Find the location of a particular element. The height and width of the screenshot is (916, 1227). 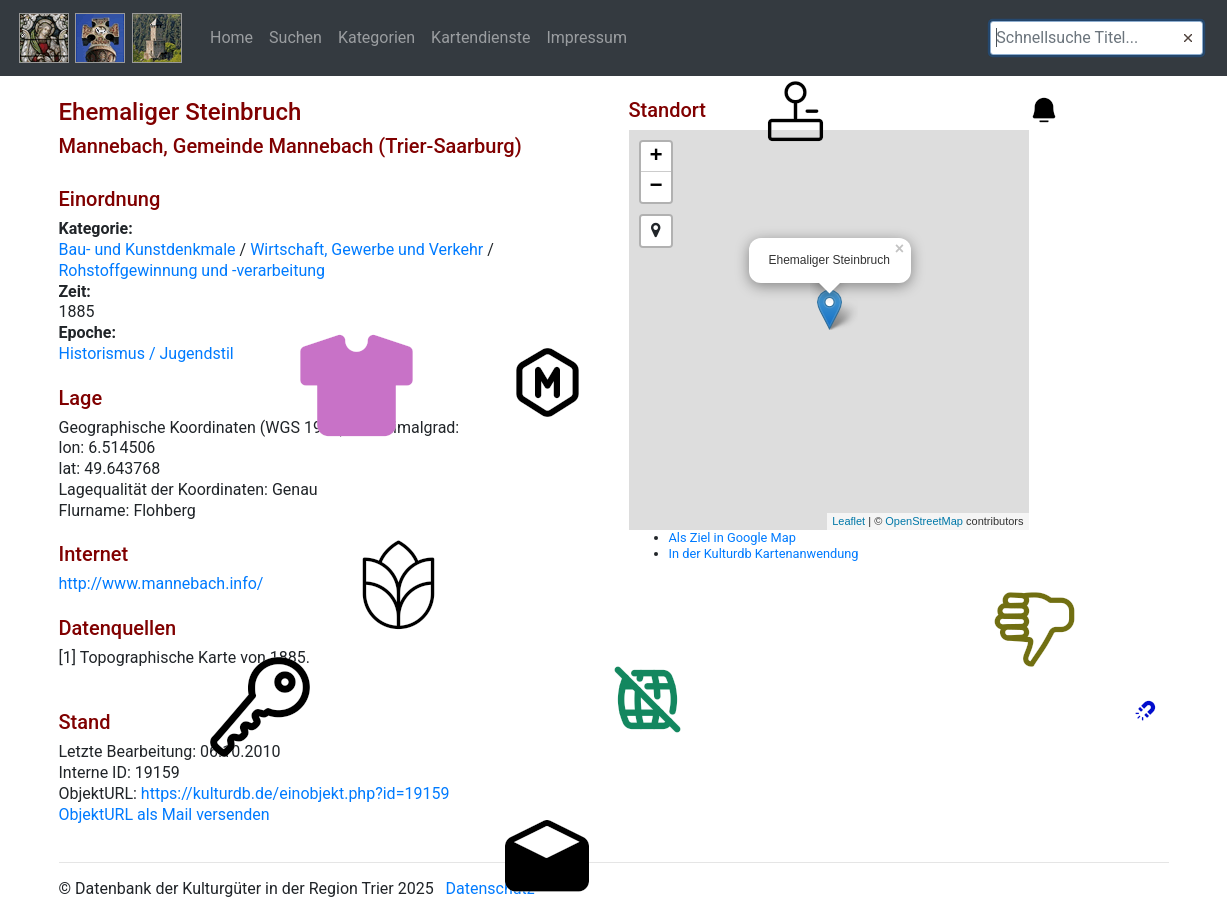

access security or password settings is located at coordinates (260, 707).